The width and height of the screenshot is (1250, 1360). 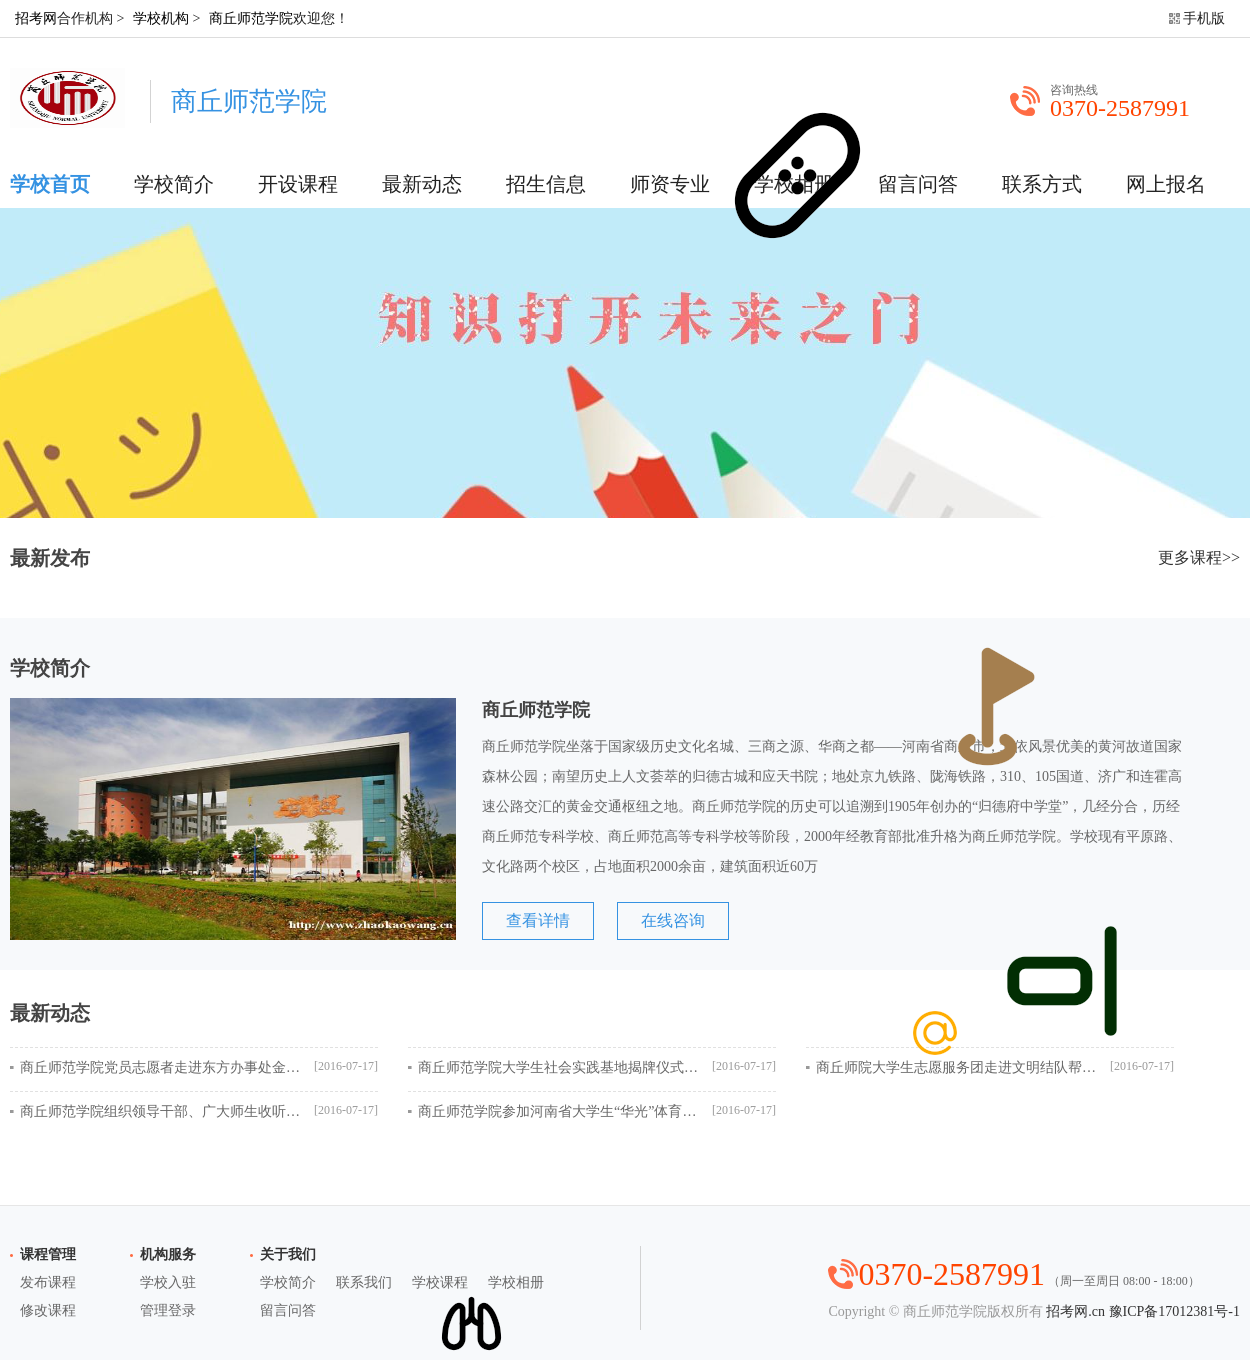 What do you see at coordinates (471, 1323) in the screenshot?
I see `access respiratory health information` at bounding box center [471, 1323].